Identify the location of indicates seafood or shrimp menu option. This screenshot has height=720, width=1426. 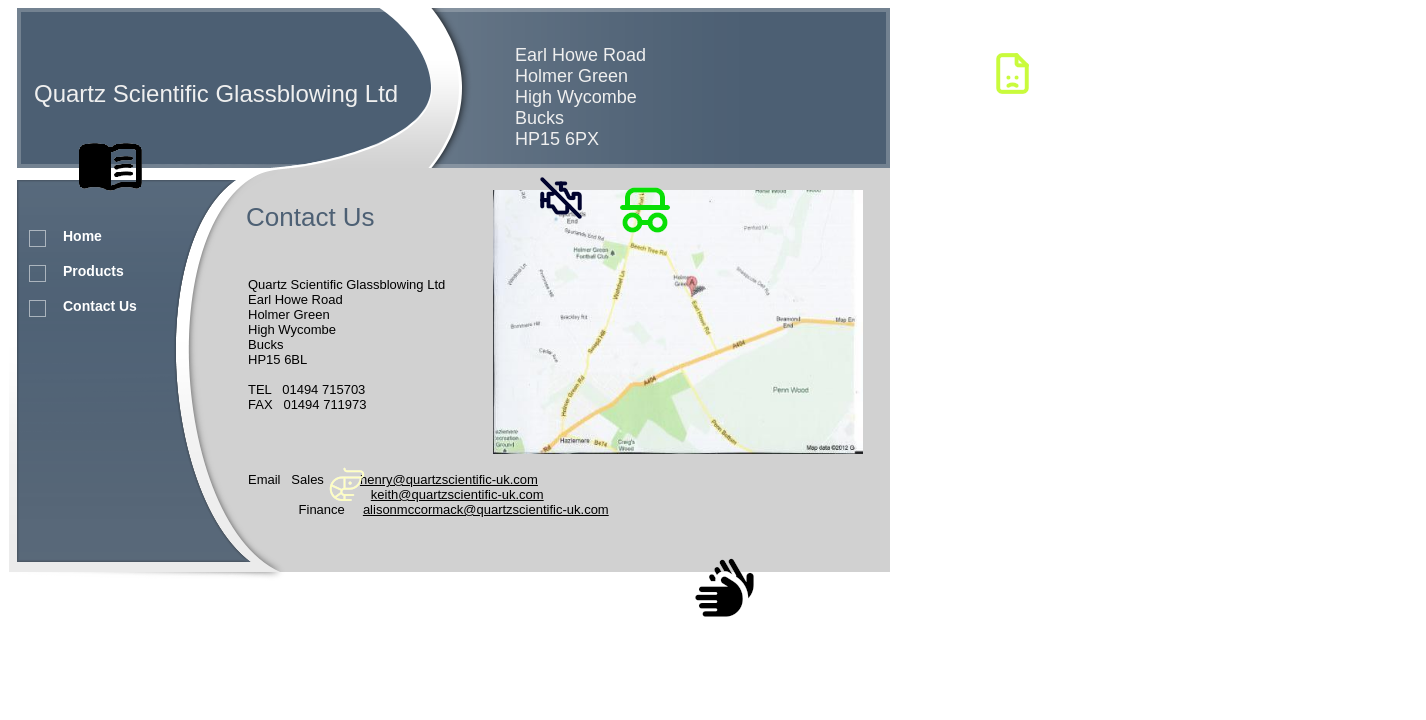
(347, 485).